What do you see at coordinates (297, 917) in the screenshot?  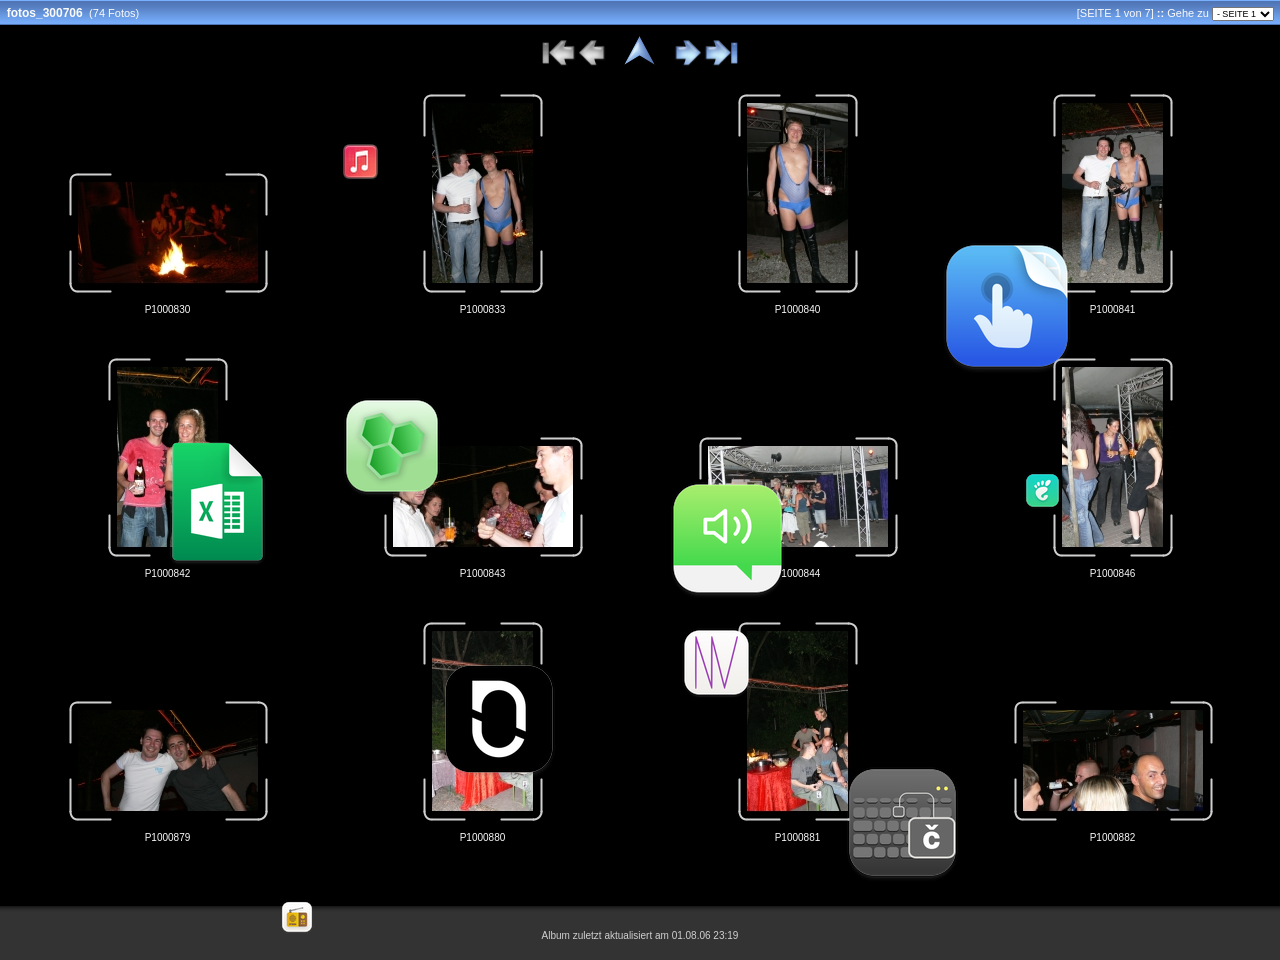 I see `open shortwave radio streaming app` at bounding box center [297, 917].